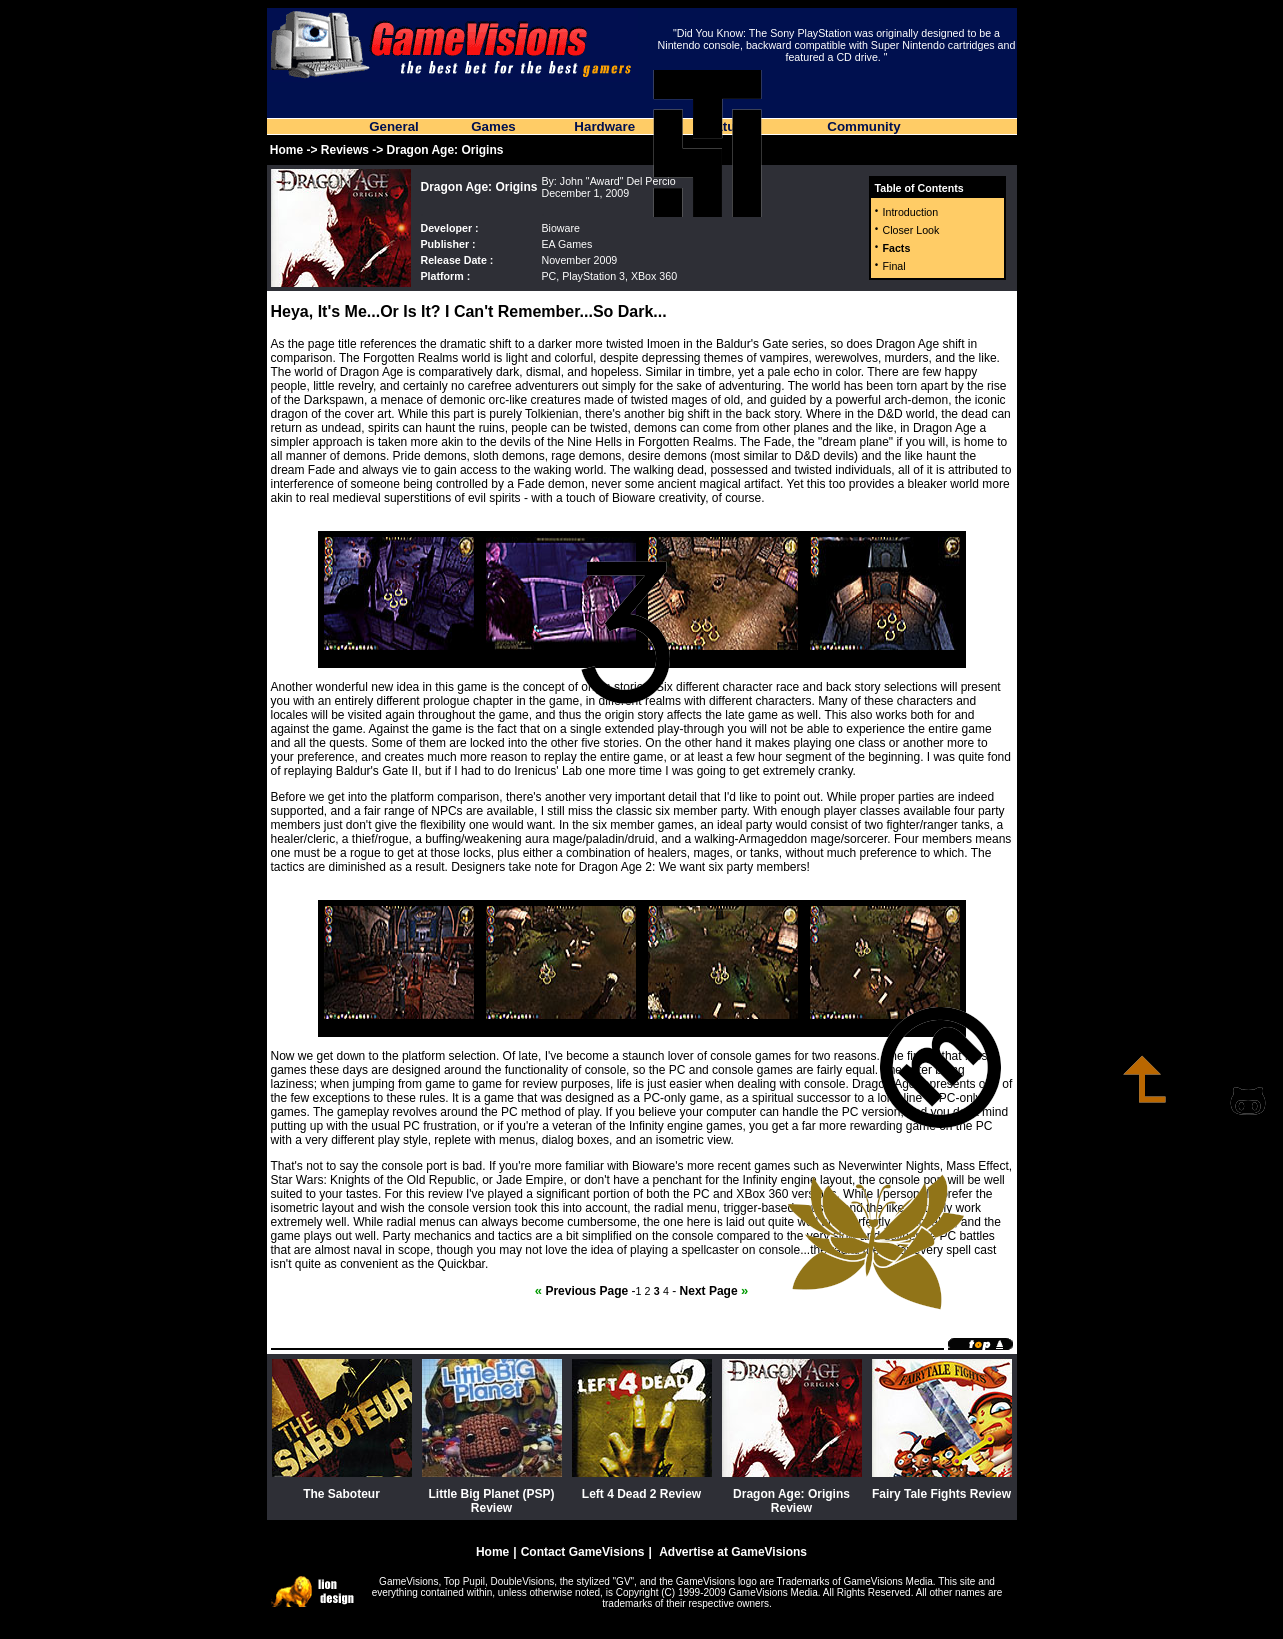 The height and width of the screenshot is (1639, 1283). Describe the element at coordinates (940, 1067) in the screenshot. I see `visit metacritic website` at that location.